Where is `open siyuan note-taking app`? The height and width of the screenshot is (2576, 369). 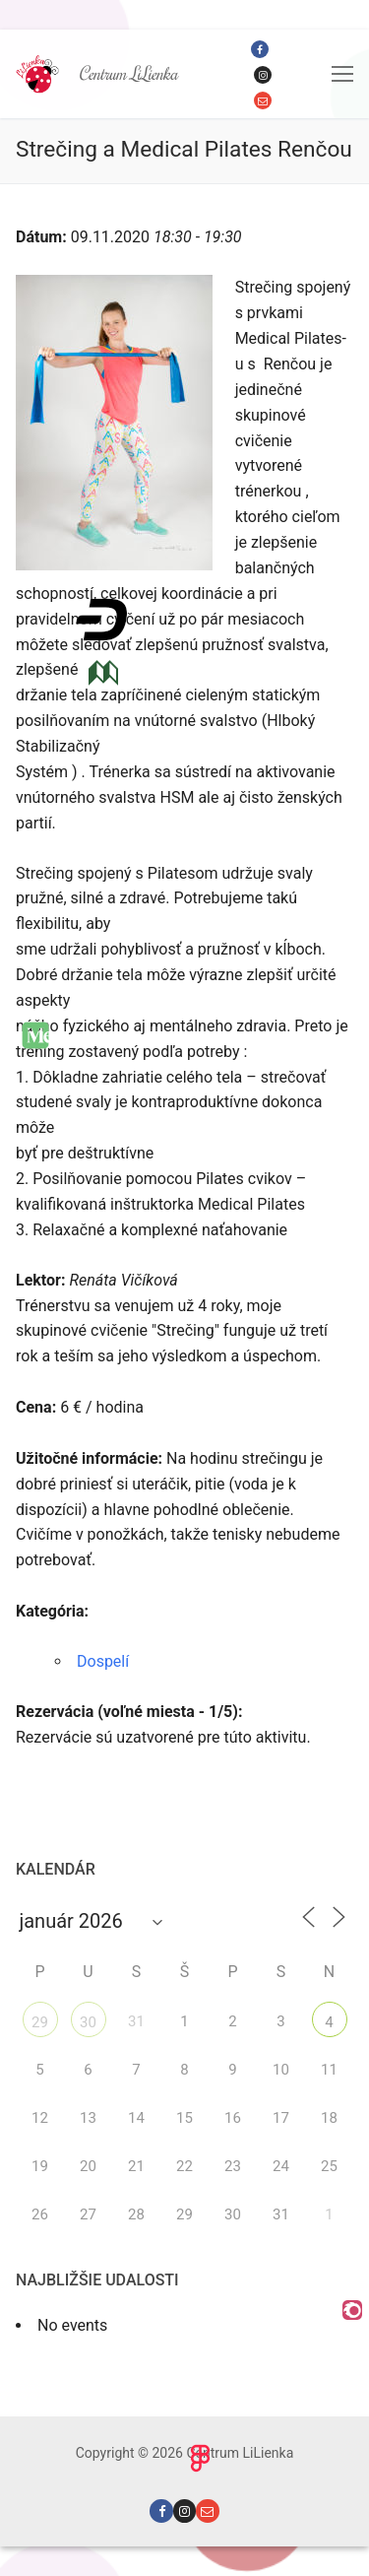
open siyuan note-taking app is located at coordinates (103, 673).